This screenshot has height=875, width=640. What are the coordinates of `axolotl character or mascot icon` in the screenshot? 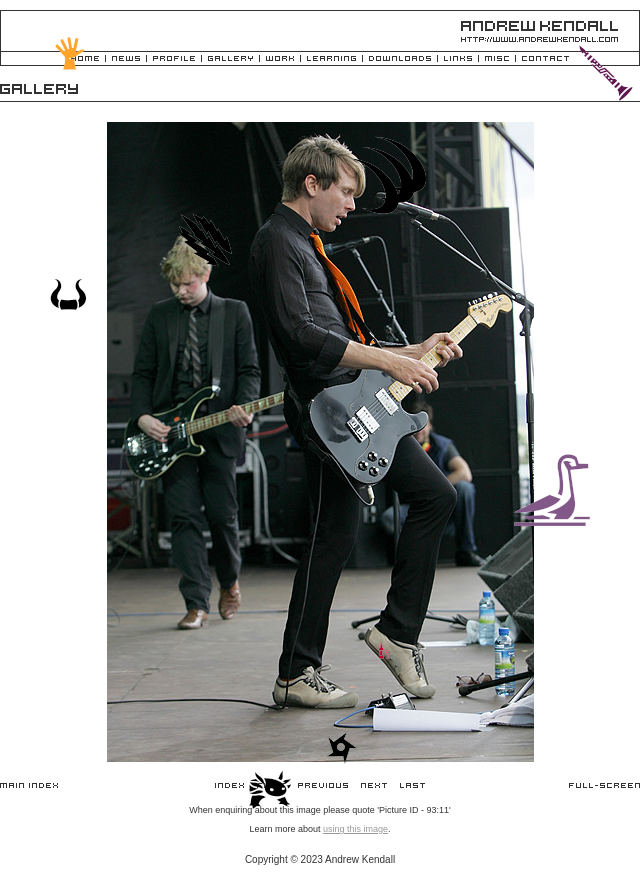 It's located at (270, 788).